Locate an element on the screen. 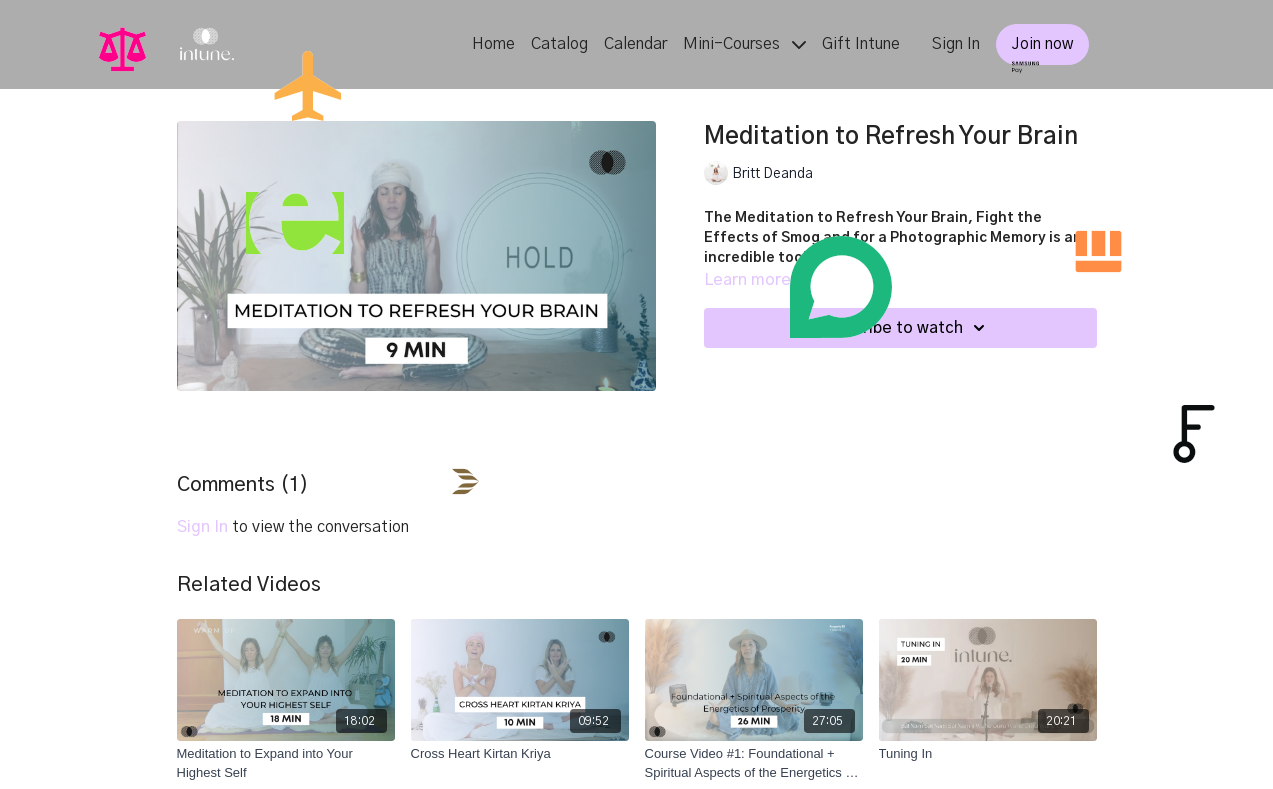 The height and width of the screenshot is (789, 1273). bombardier company logo is located at coordinates (465, 481).